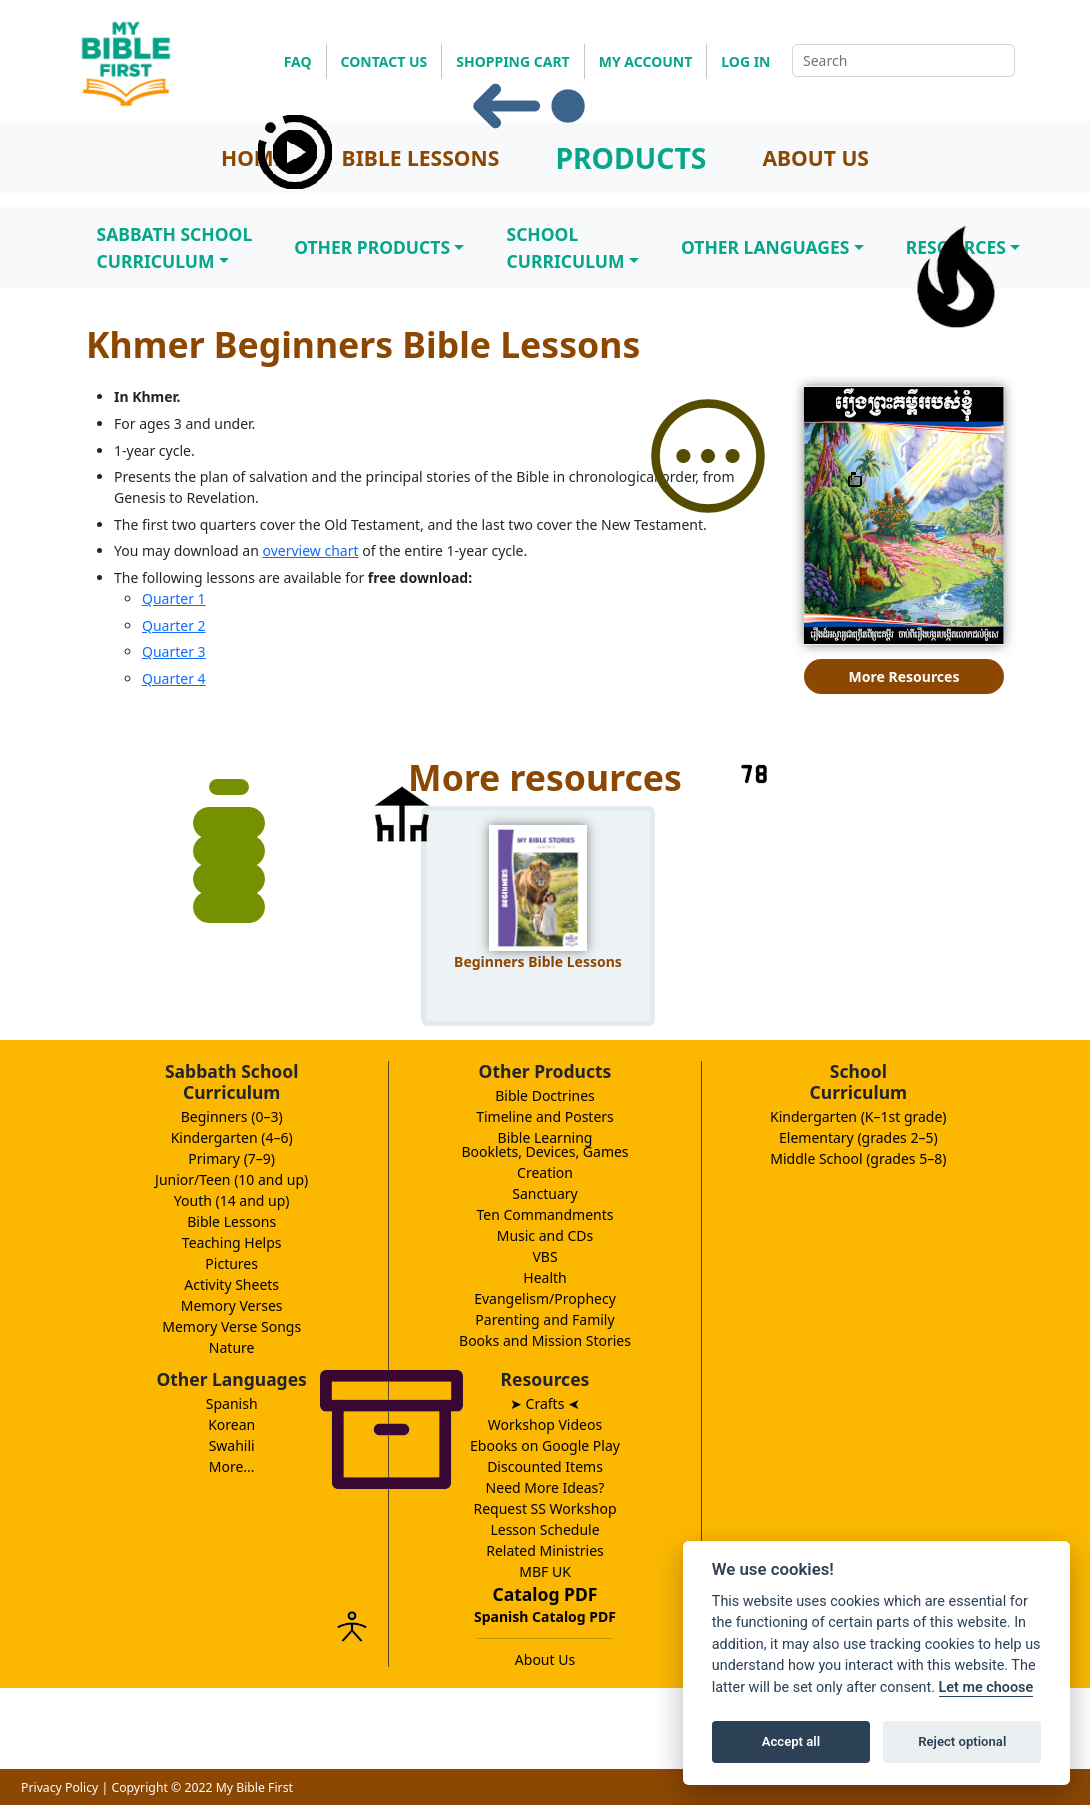 The image size is (1090, 1805). Describe the element at coordinates (402, 814) in the screenshot. I see `access outdoor deck or patio settings` at that location.